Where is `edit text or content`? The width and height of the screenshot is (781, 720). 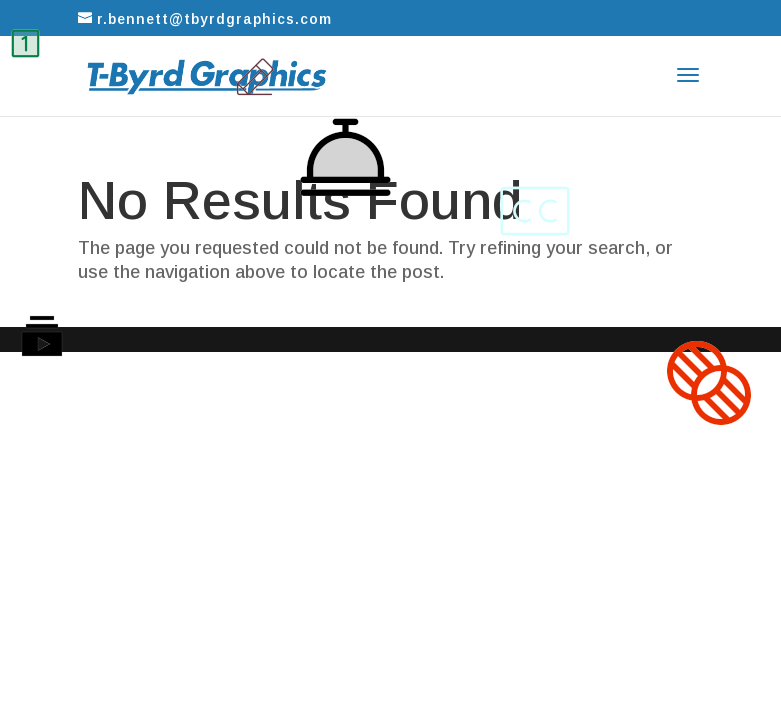 edit text or content is located at coordinates (254, 77).